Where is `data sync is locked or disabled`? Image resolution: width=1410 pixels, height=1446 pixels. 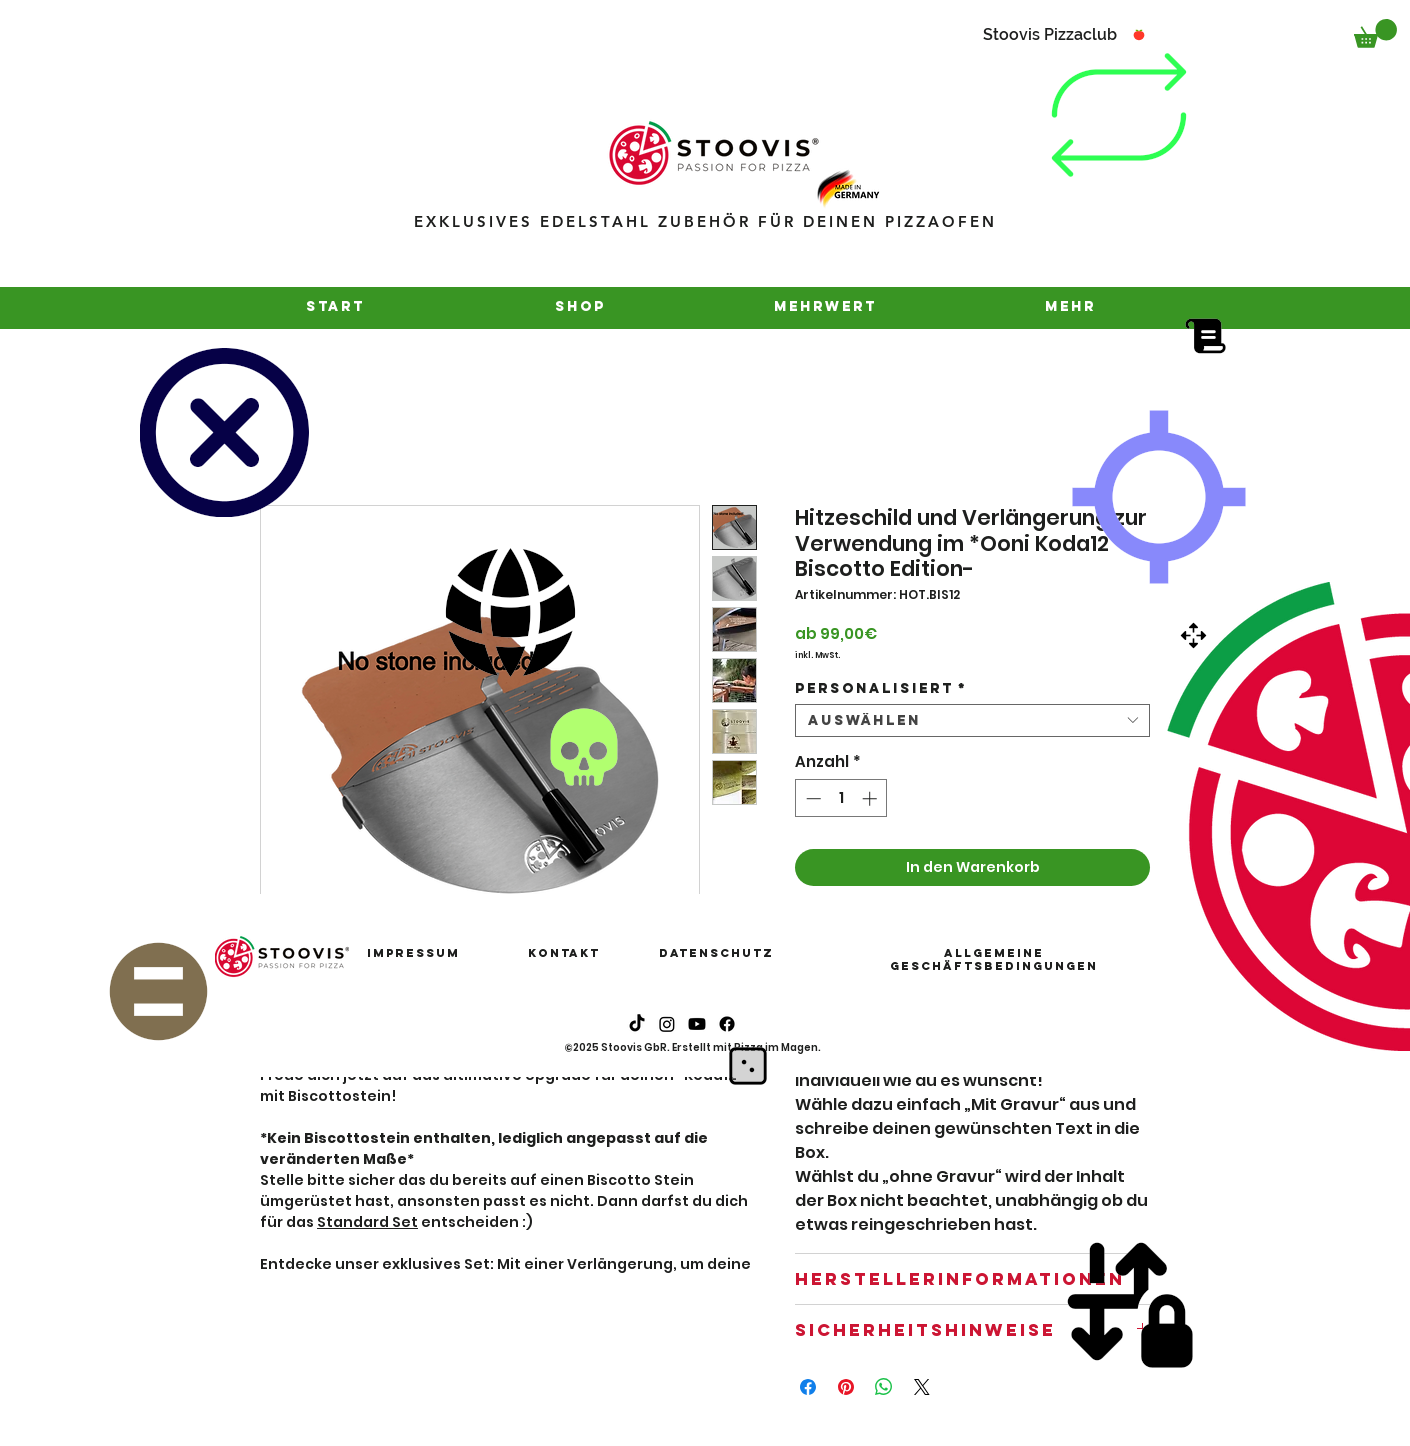 data sync is locked or disabled is located at coordinates (1126, 1301).